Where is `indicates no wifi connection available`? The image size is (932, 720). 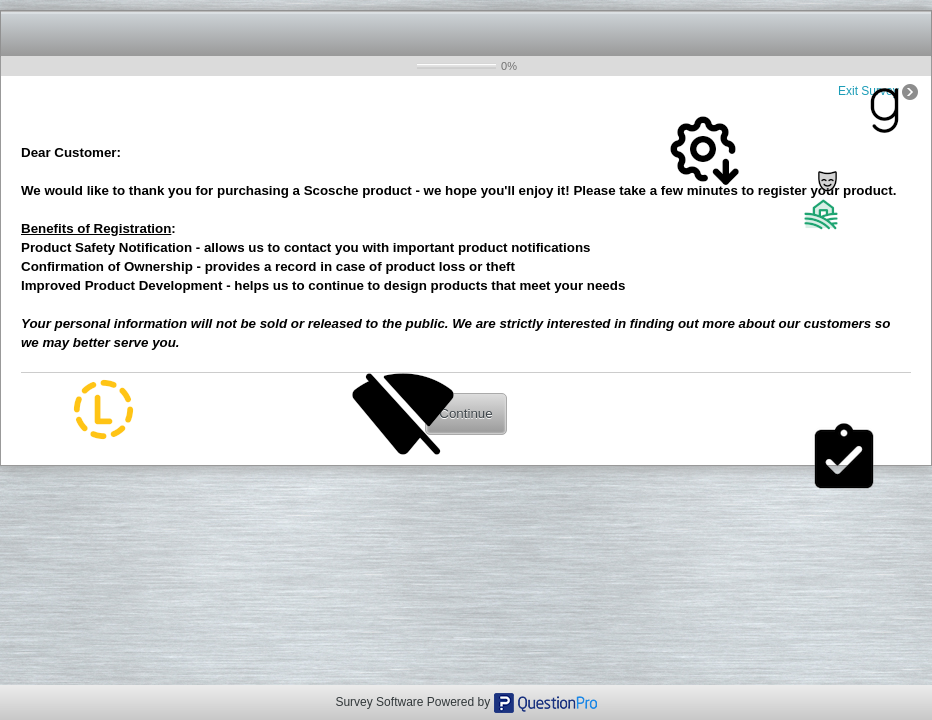
indicates no wifi connection available is located at coordinates (403, 414).